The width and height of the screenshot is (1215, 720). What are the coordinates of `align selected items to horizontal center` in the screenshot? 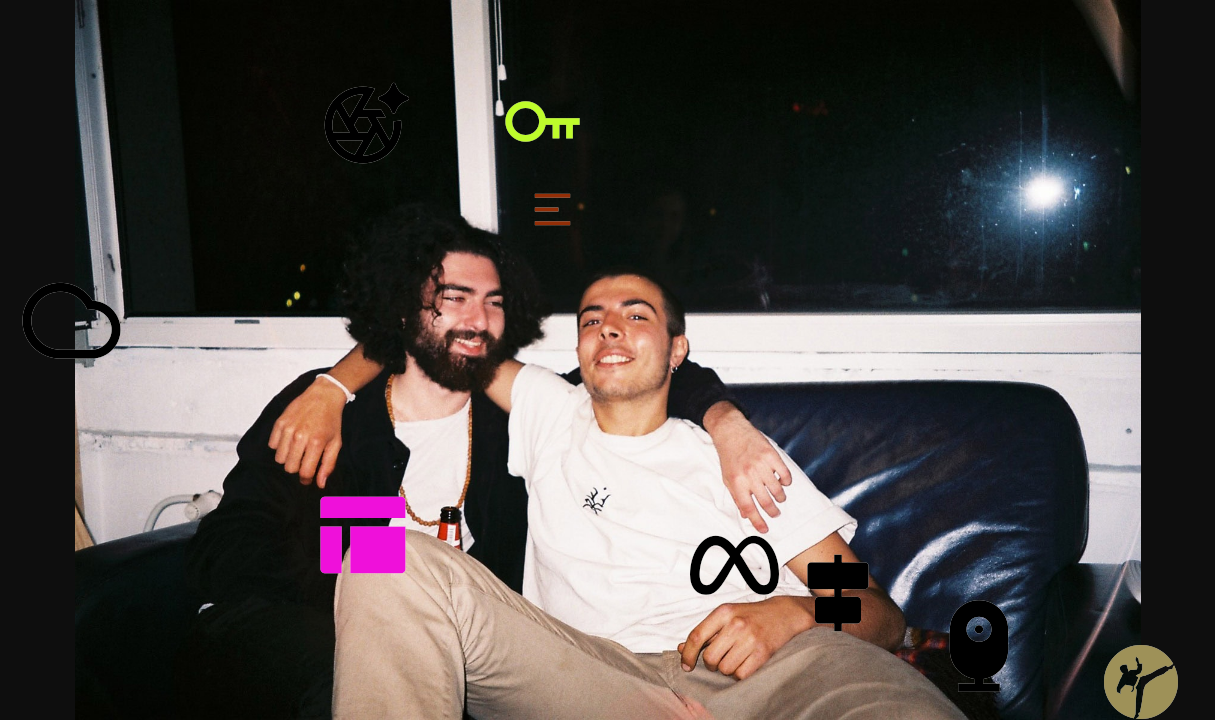 It's located at (838, 593).